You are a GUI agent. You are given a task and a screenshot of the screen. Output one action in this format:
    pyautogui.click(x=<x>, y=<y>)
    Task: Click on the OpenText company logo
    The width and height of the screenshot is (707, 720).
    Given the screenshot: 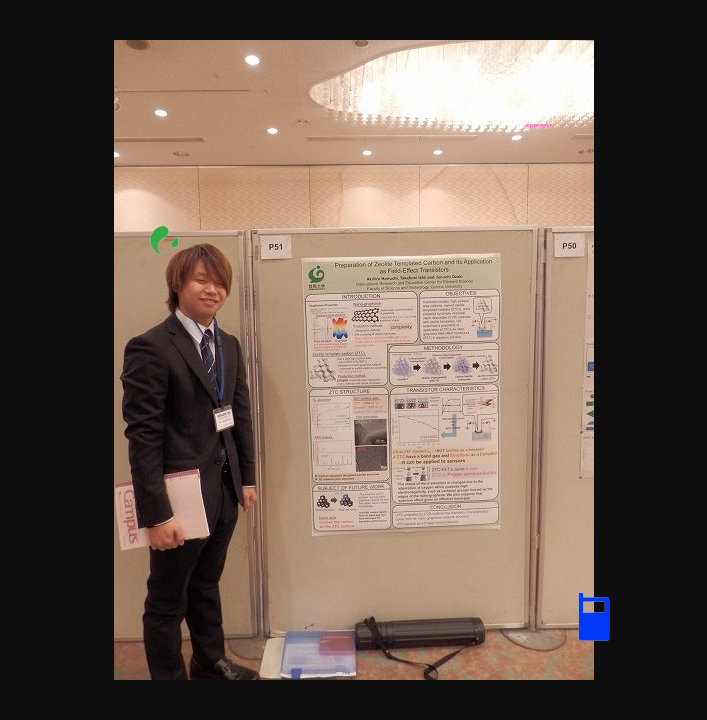 What is the action you would take?
    pyautogui.click(x=539, y=126)
    